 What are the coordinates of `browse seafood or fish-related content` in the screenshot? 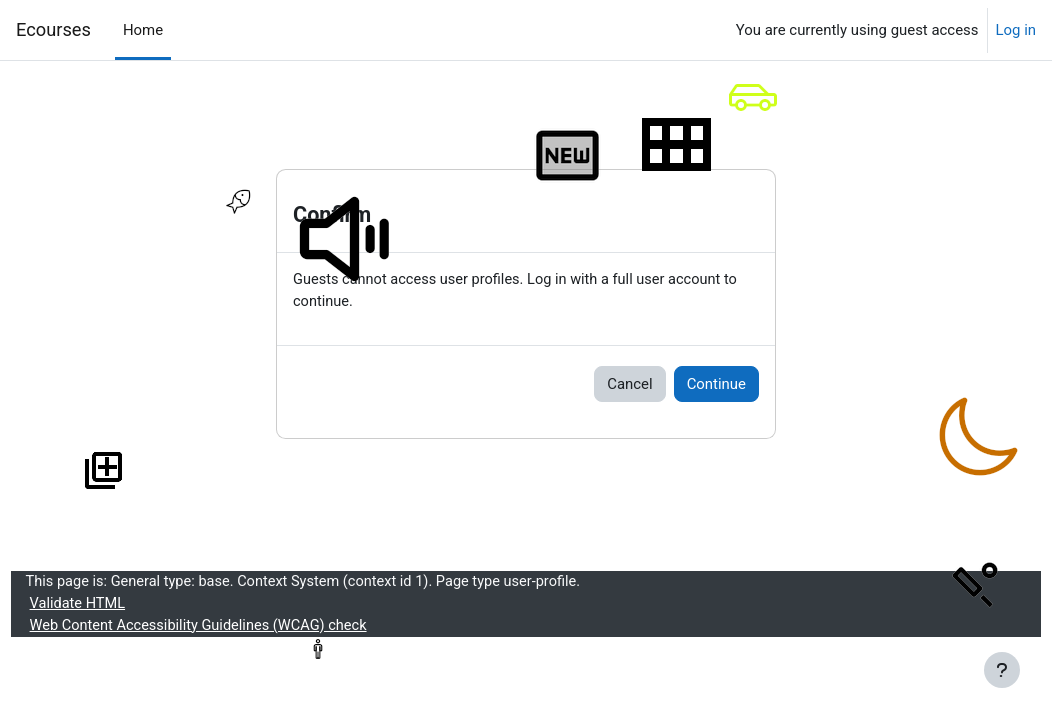 It's located at (239, 200).